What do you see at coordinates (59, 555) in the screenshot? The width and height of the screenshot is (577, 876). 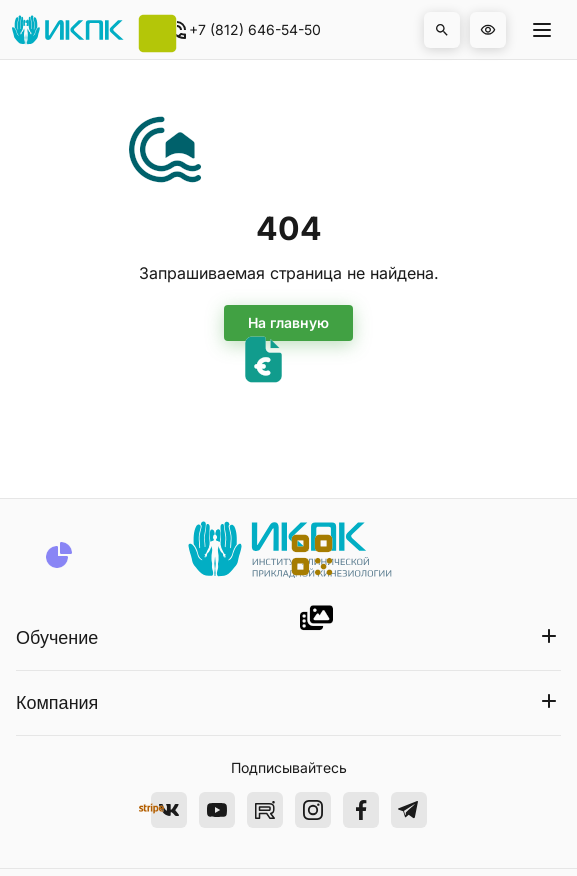 I see `view analytics or statistics breakdown` at bounding box center [59, 555].